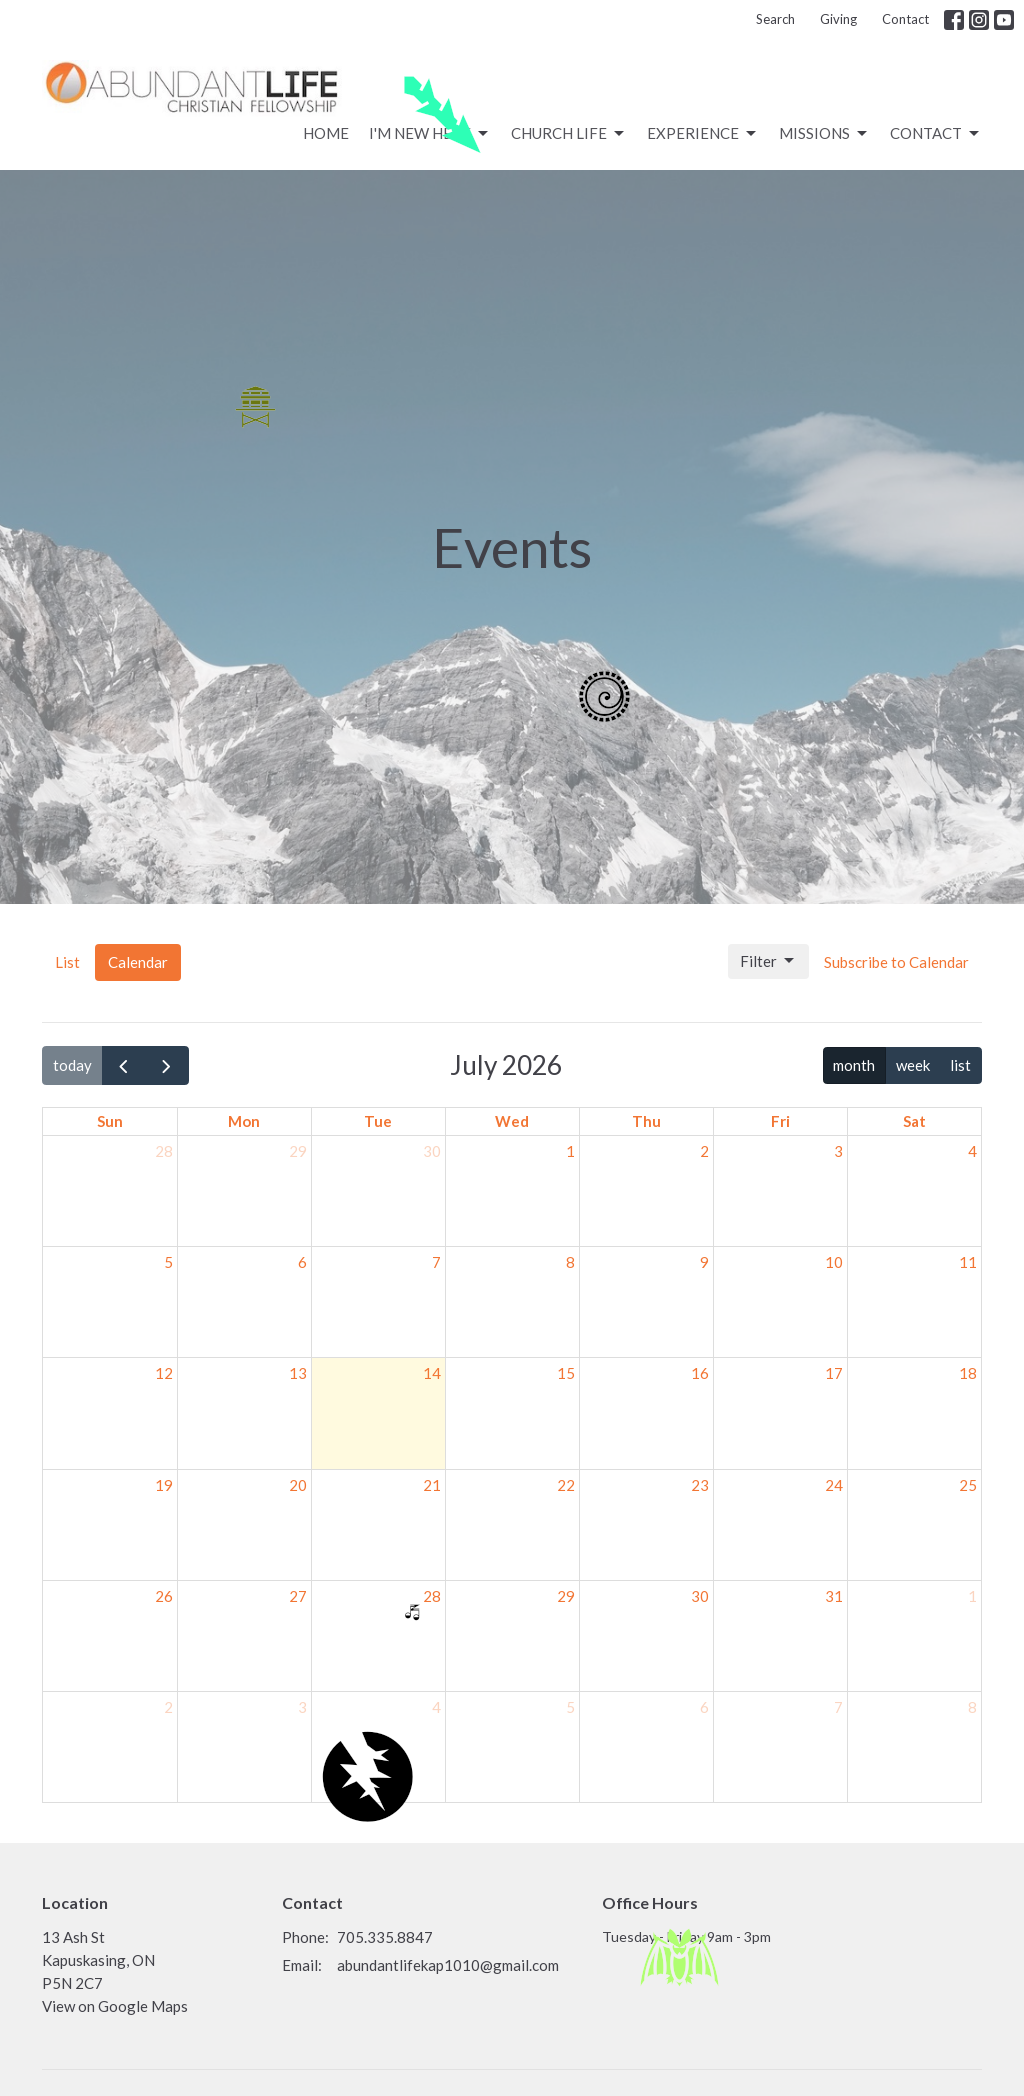  What do you see at coordinates (367, 1776) in the screenshot?
I see `indicates corrupted or damaged disc media` at bounding box center [367, 1776].